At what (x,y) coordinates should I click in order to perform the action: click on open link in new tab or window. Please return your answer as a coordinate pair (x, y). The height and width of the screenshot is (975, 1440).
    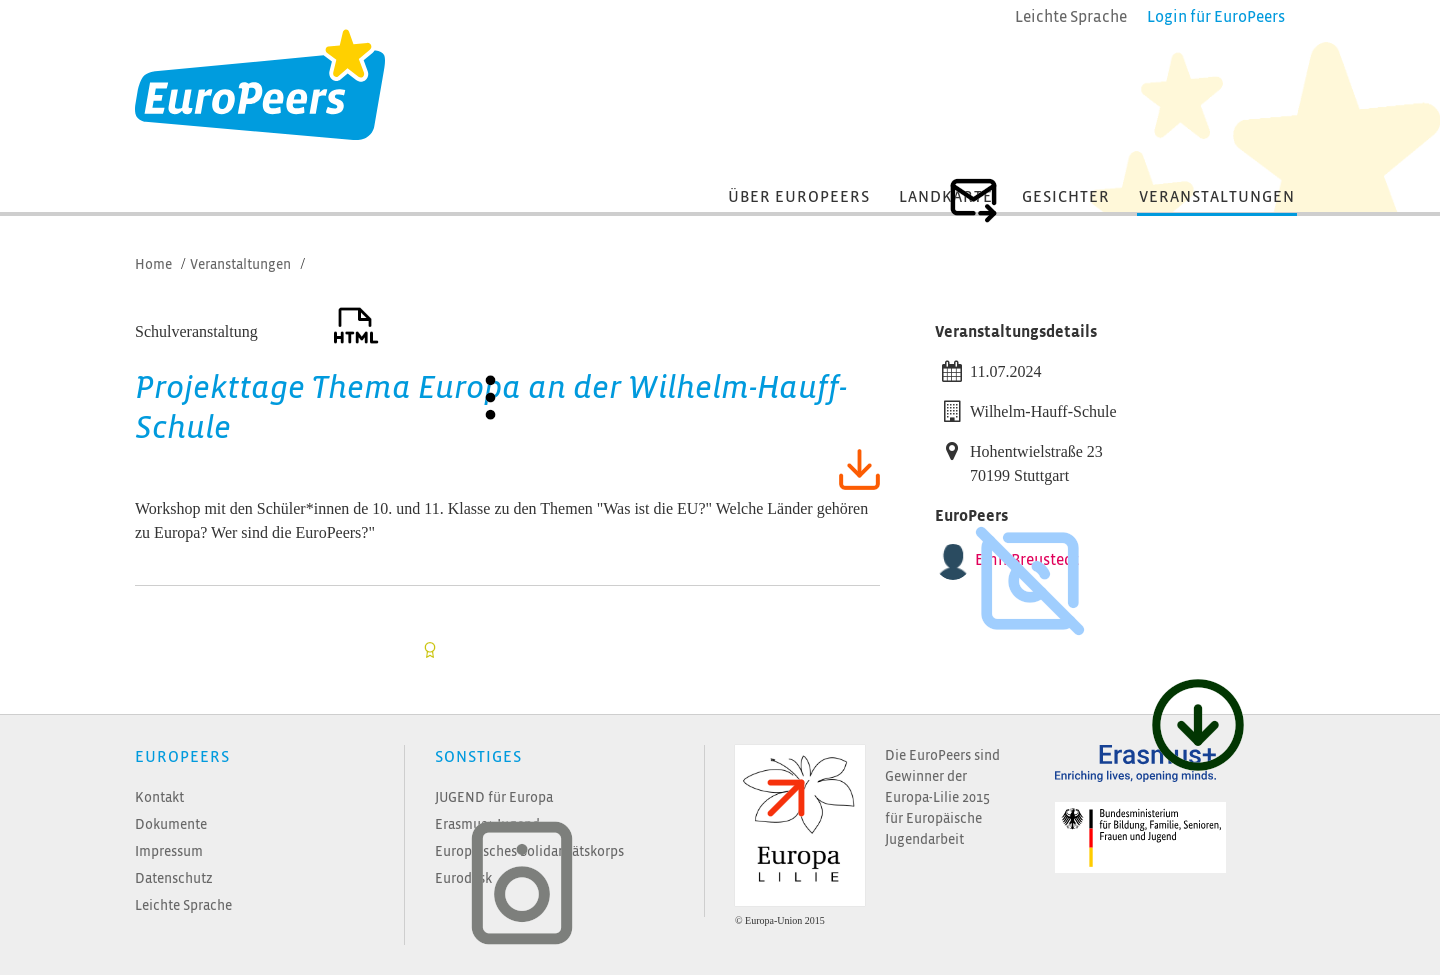
    Looking at the image, I should click on (786, 798).